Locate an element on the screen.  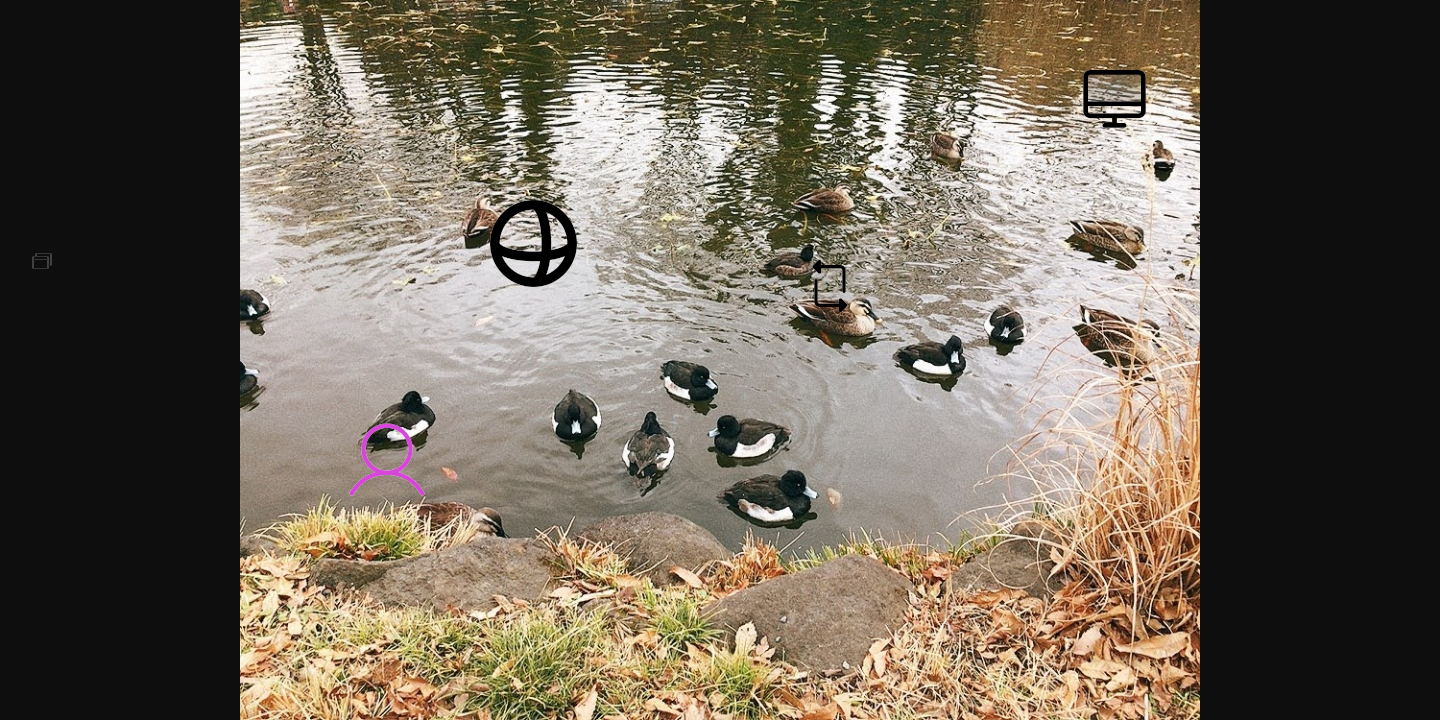
rotate device orientation is located at coordinates (830, 286).